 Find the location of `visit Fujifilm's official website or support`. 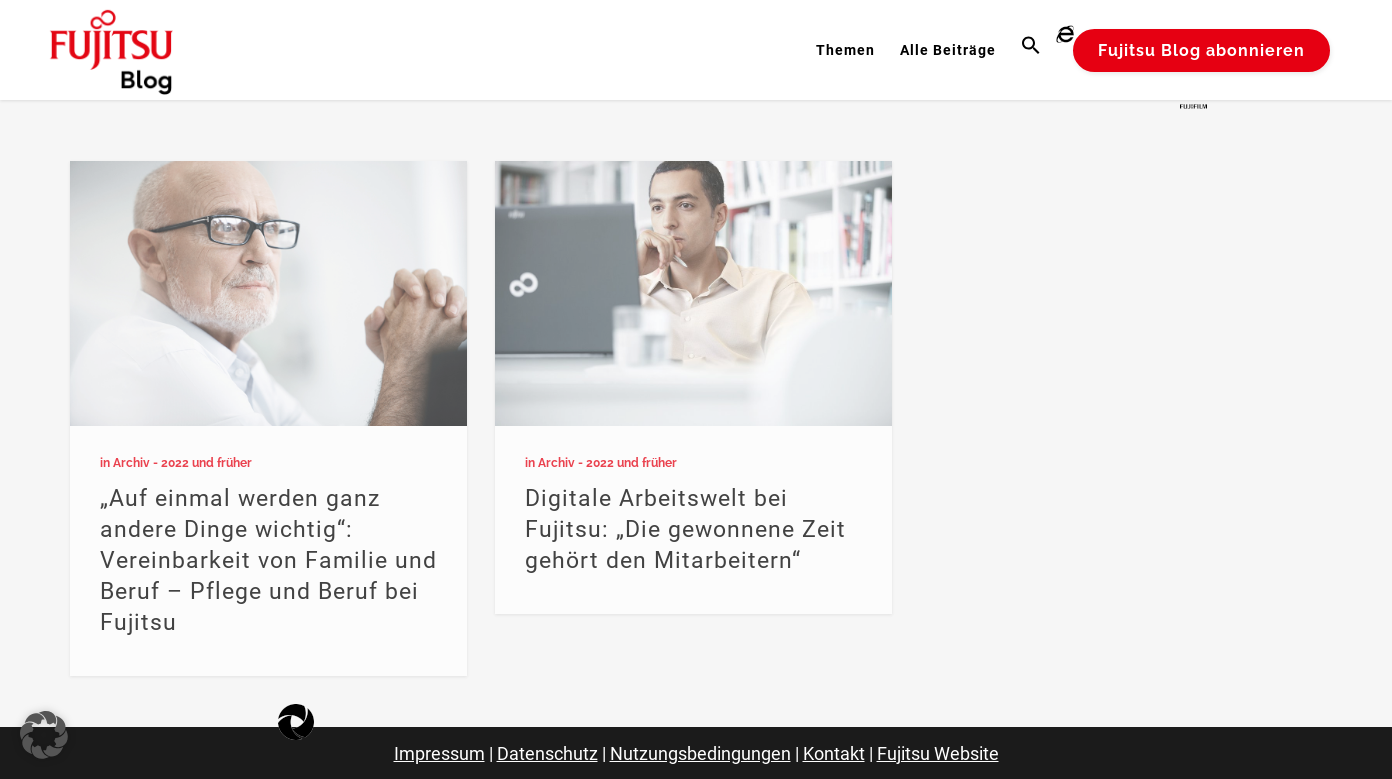

visit Fujifilm's official website or support is located at coordinates (1193, 106).